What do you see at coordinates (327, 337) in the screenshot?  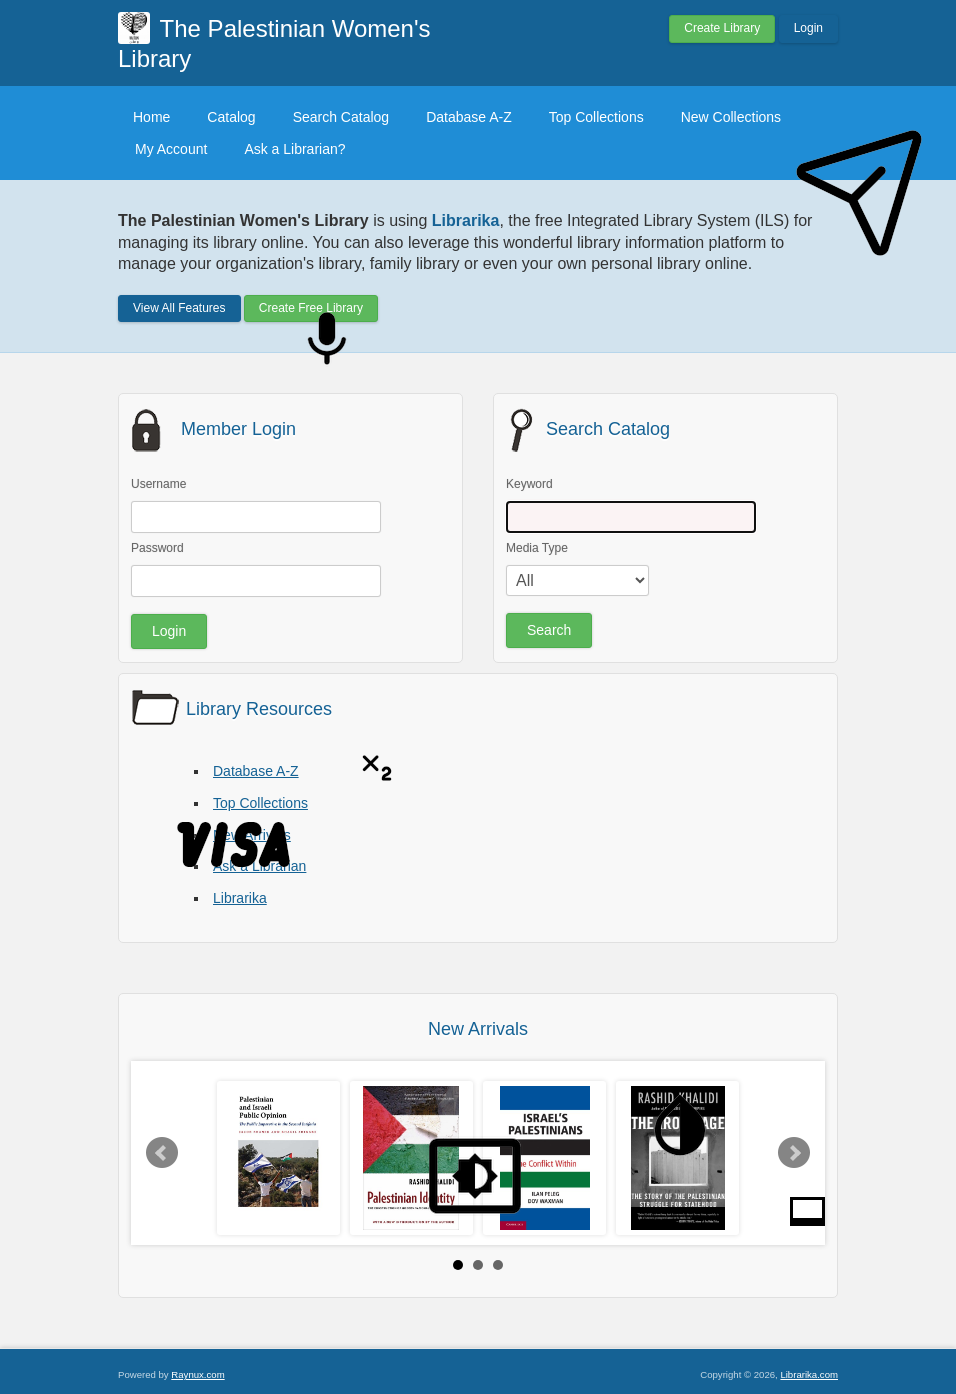 I see `tap to use voice input` at bounding box center [327, 337].